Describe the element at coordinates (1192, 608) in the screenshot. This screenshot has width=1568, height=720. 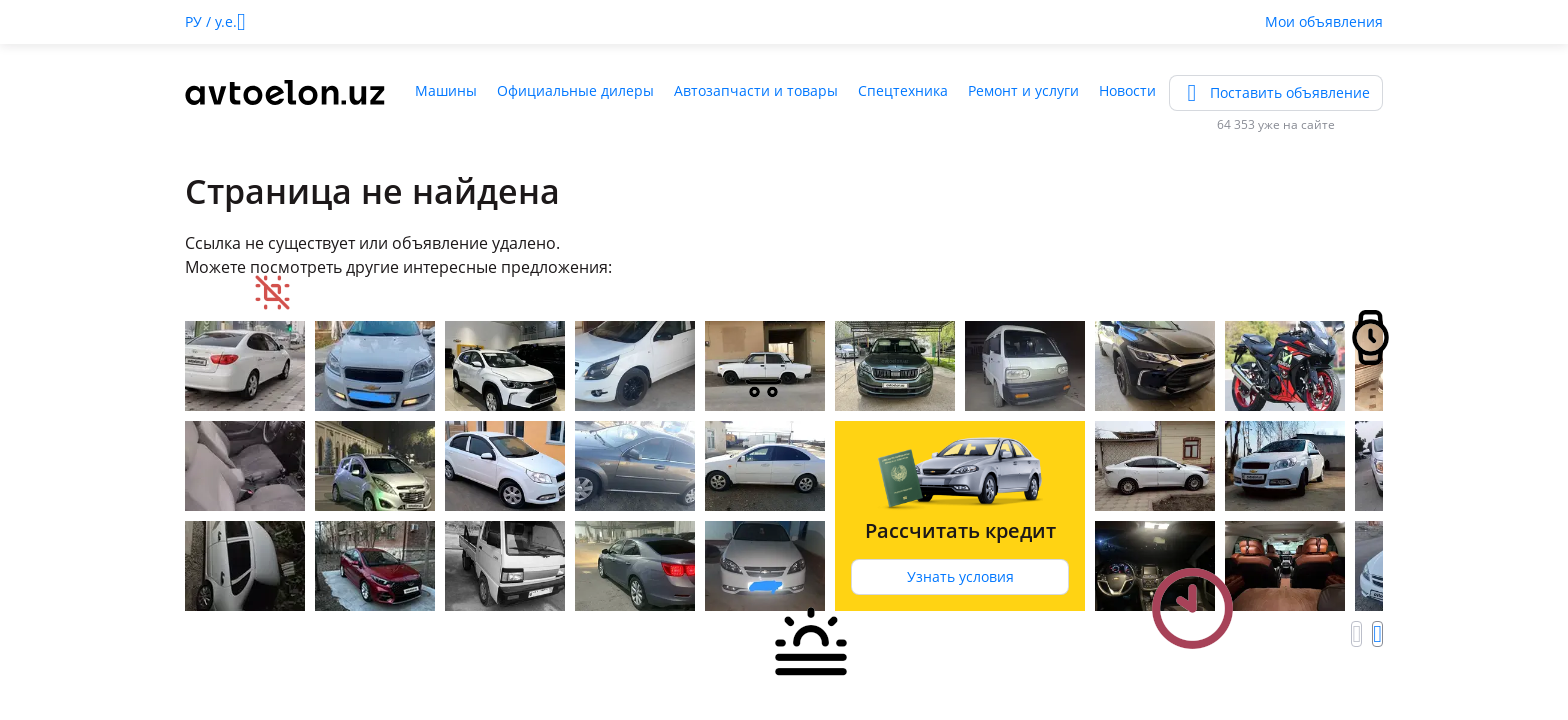
I see `indicates the current time or timestamp` at that location.